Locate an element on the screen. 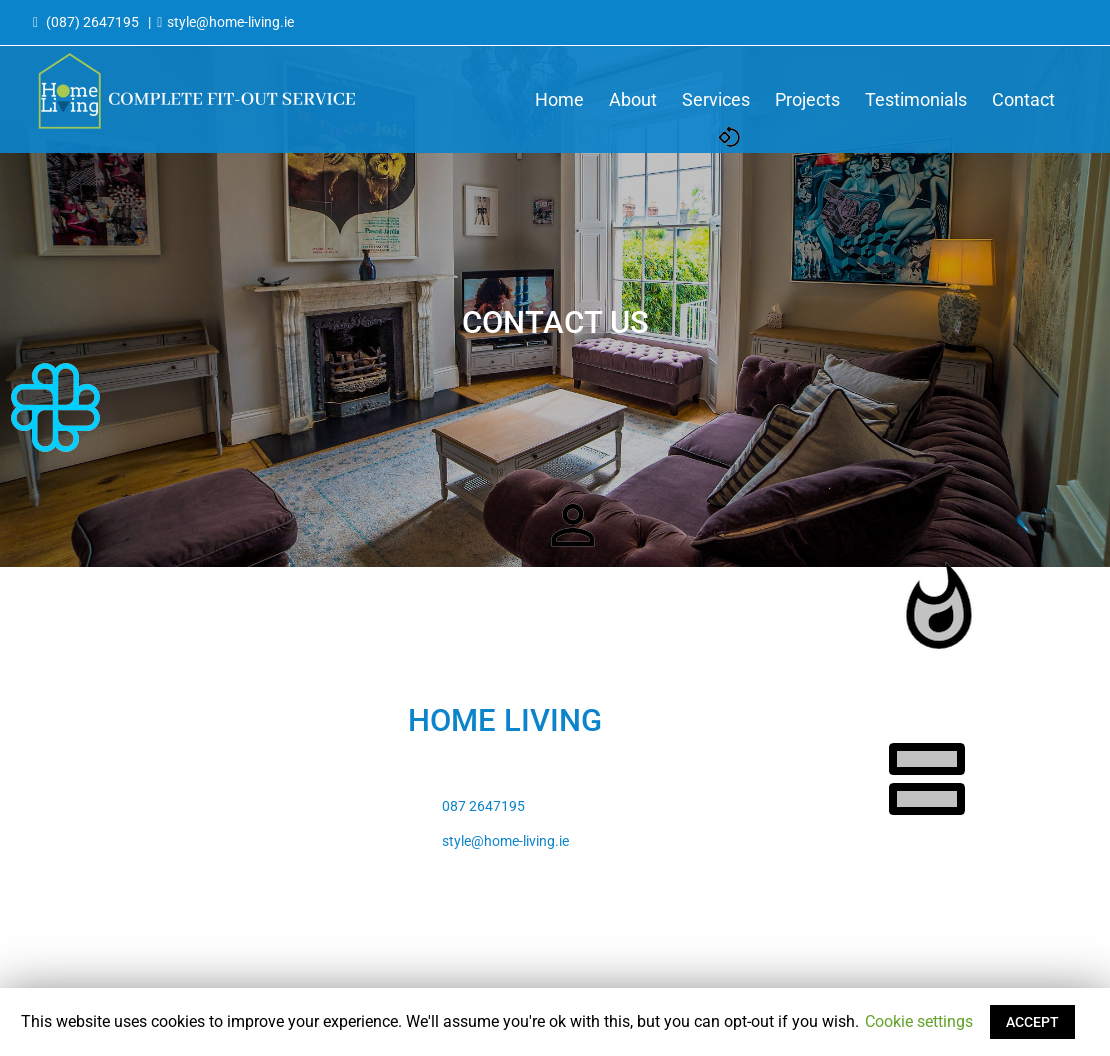 The width and height of the screenshot is (1110, 1056). view agenda or schedule items is located at coordinates (929, 779).